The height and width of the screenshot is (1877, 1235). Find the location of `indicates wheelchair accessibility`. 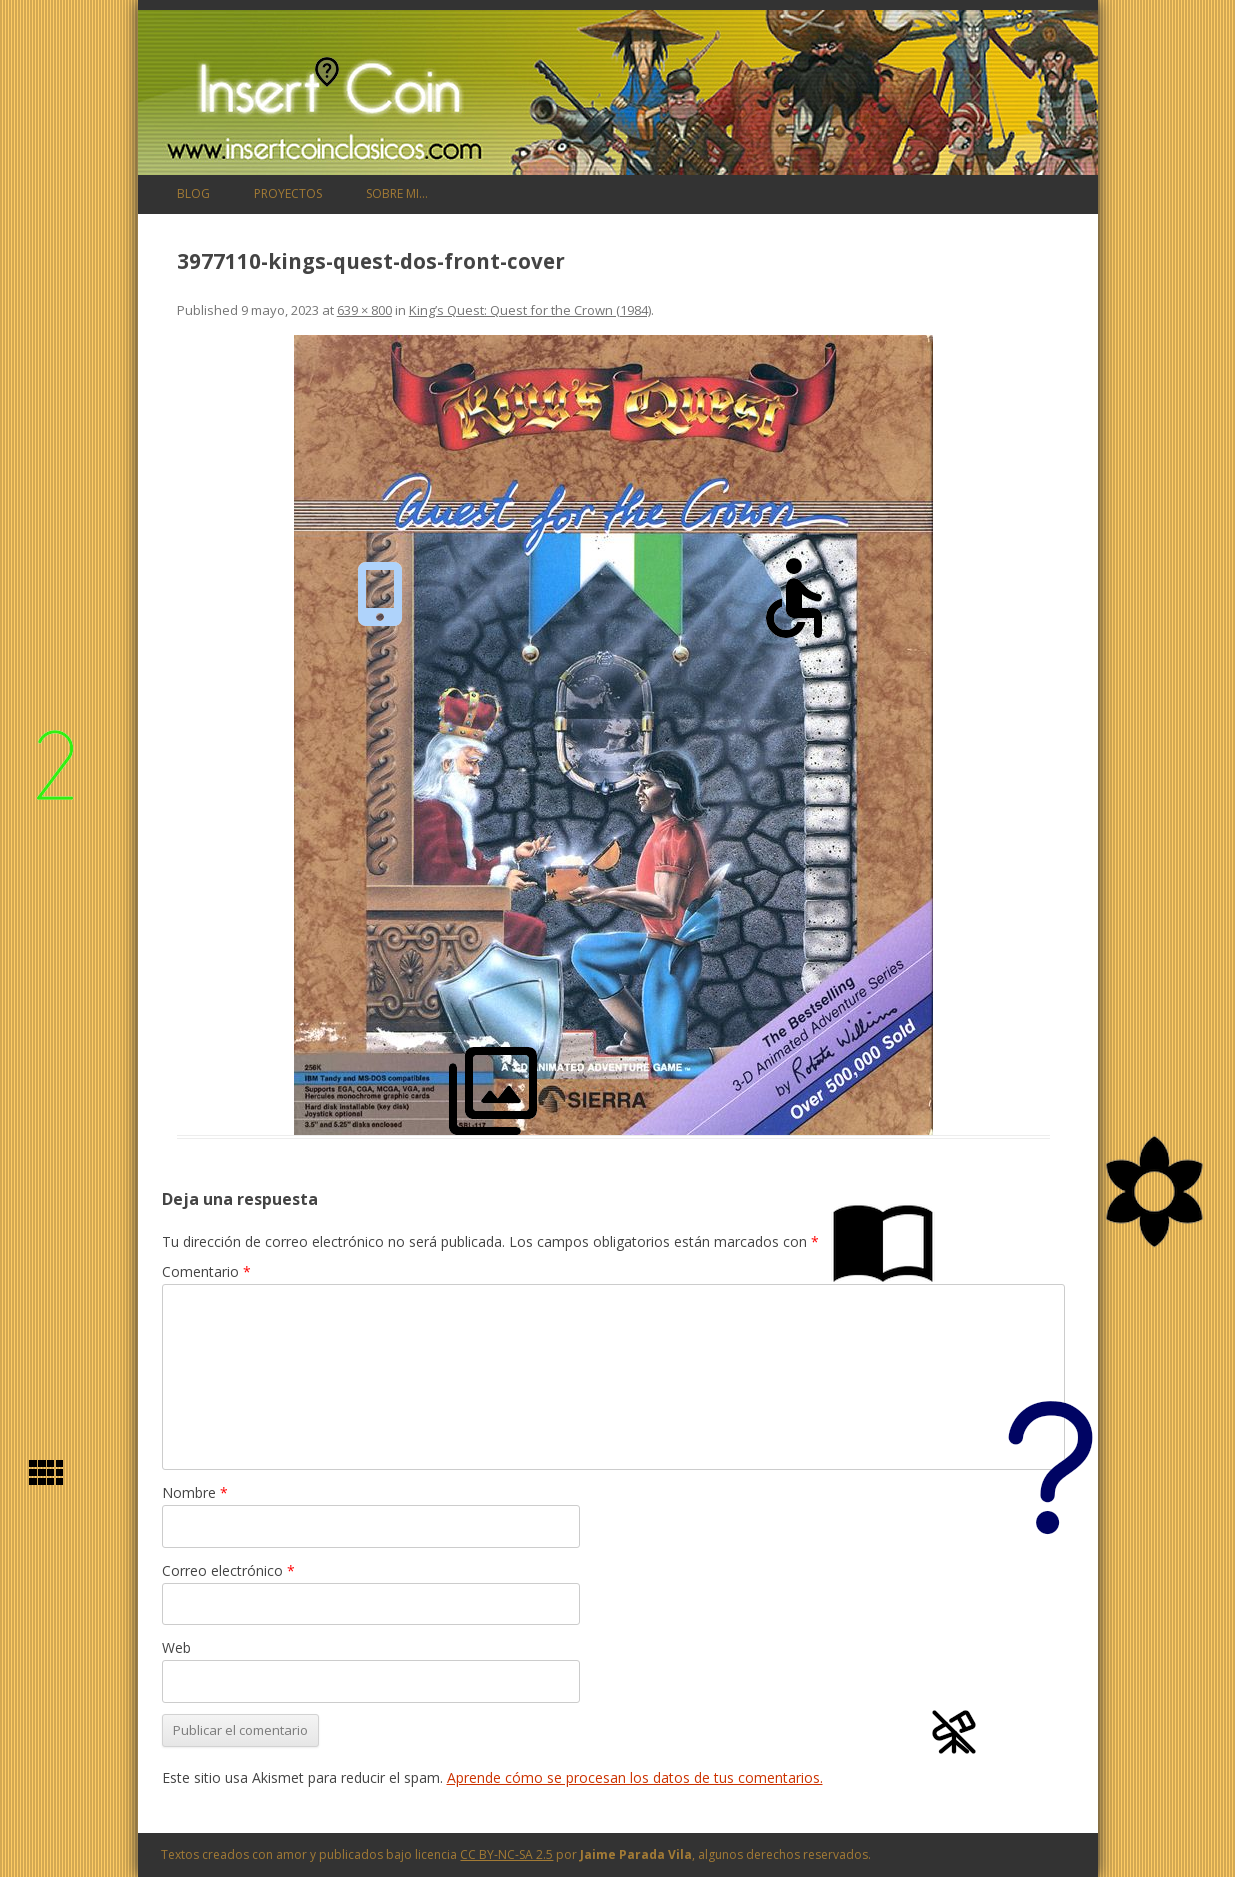

indicates wheelchair accessibility is located at coordinates (794, 598).